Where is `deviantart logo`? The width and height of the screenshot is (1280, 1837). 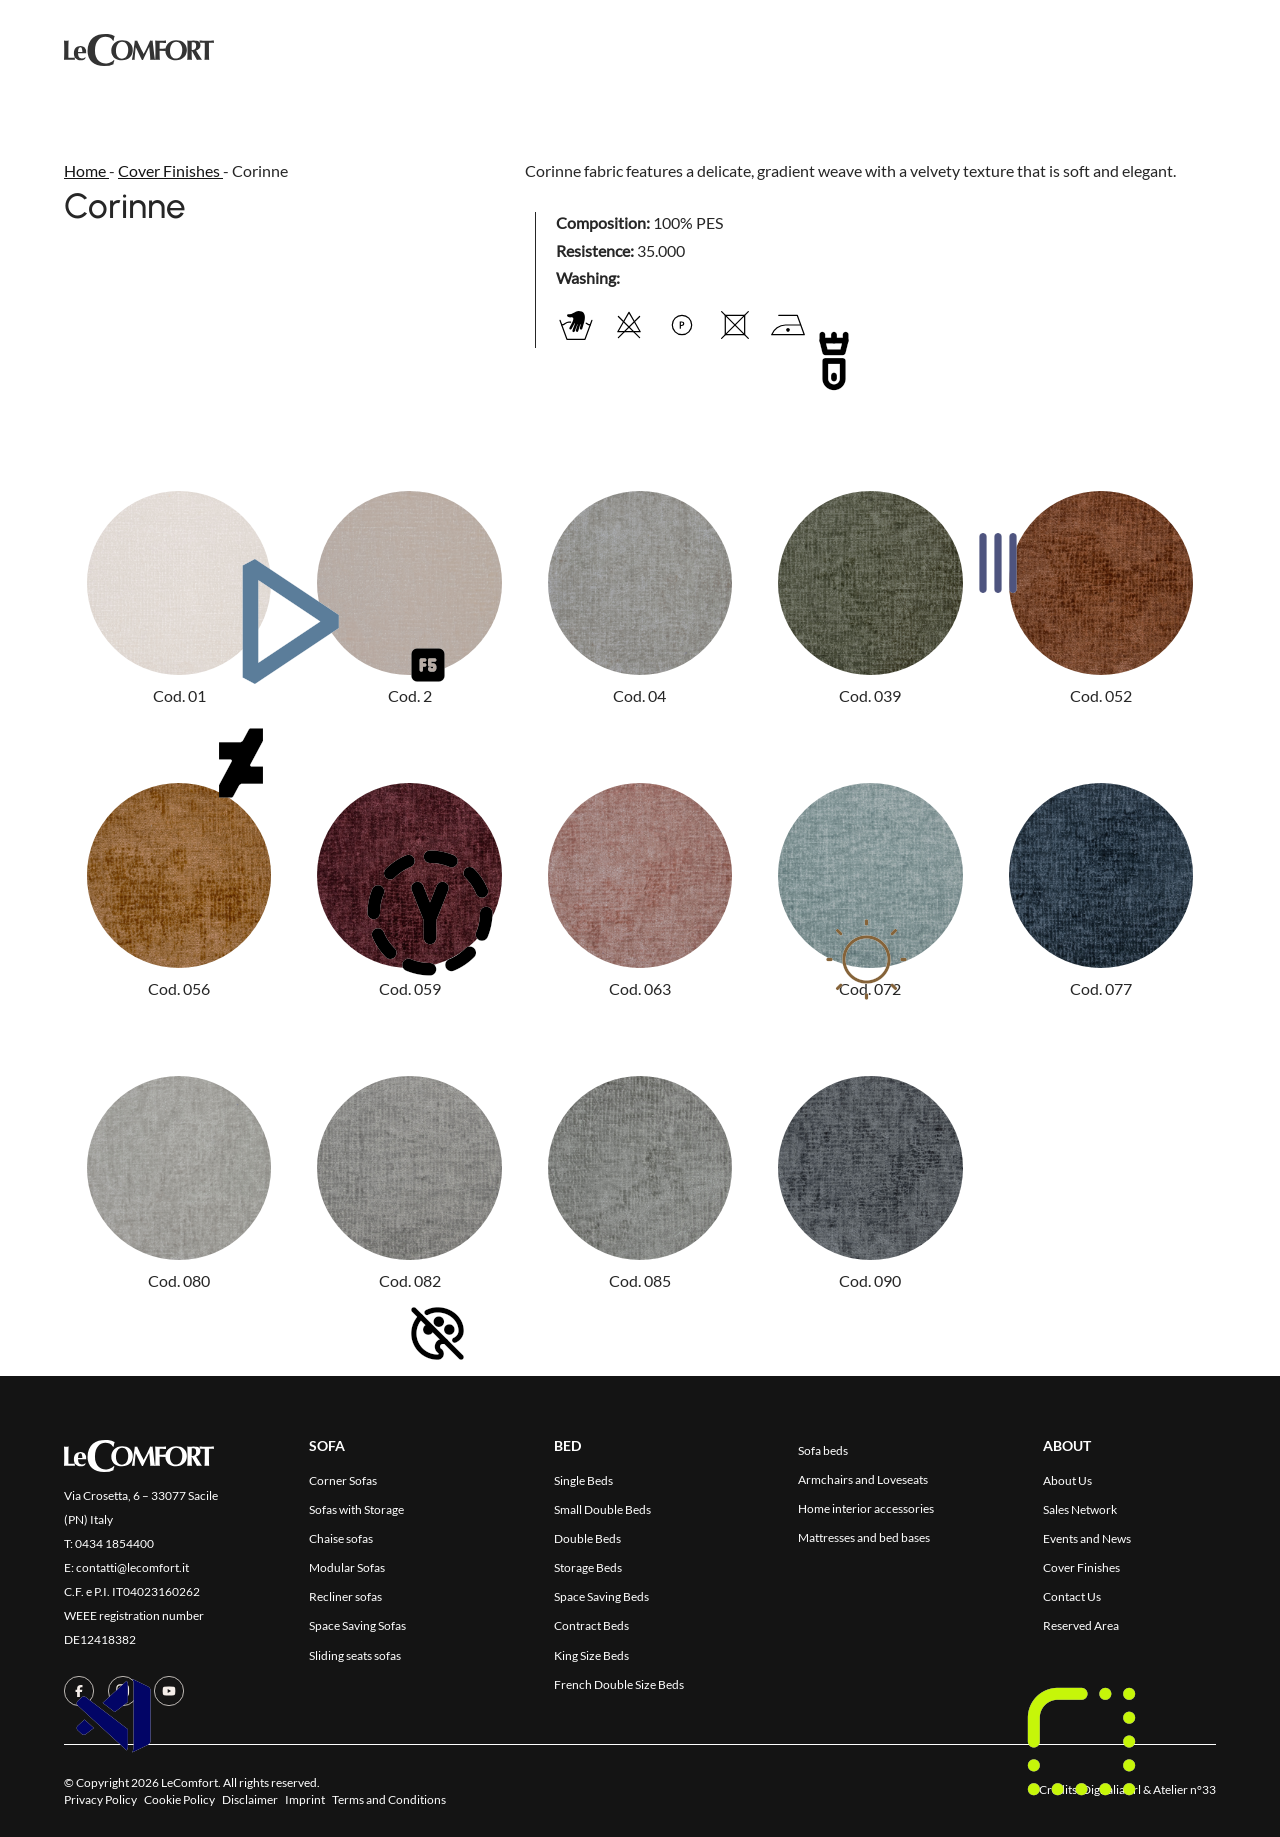 deviantart logo is located at coordinates (241, 763).